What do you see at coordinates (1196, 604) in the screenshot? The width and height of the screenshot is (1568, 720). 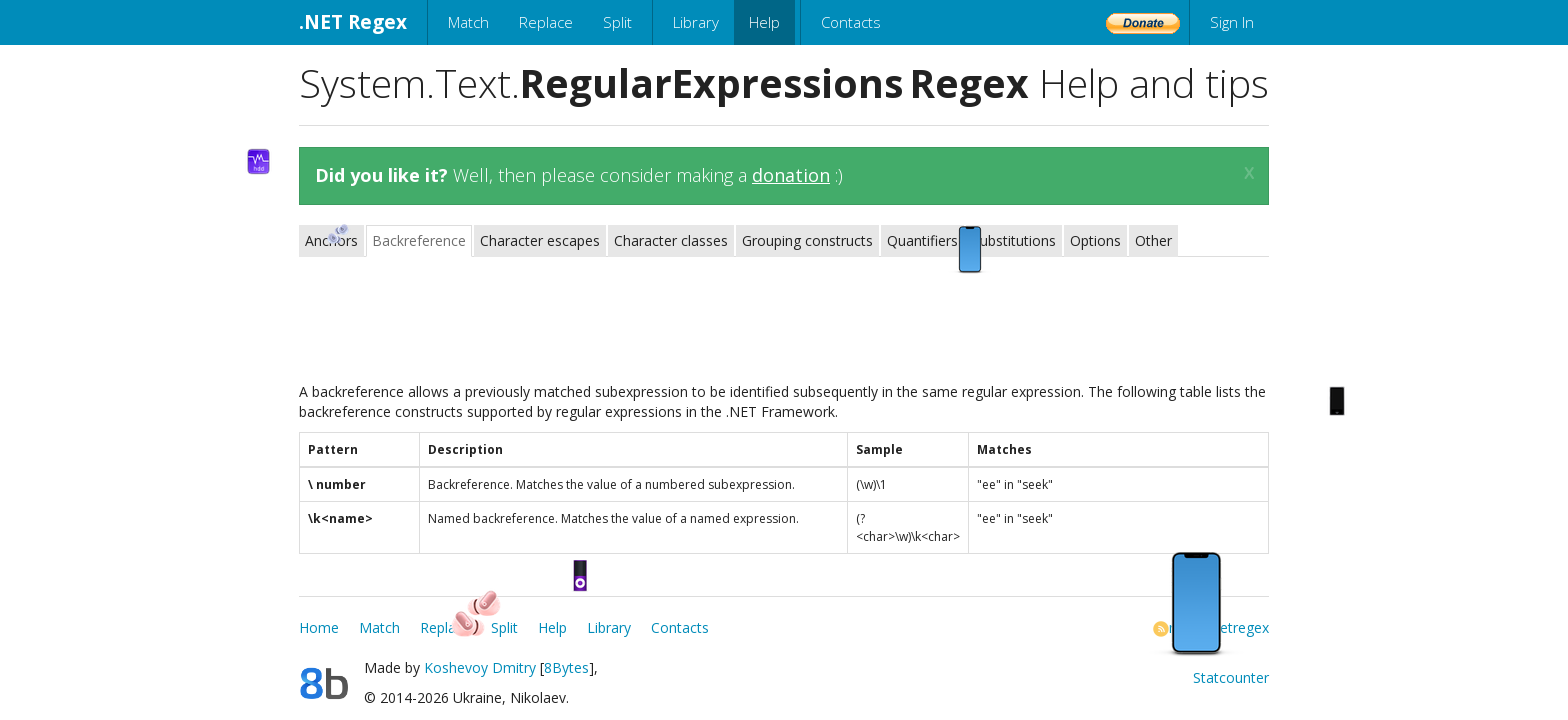 I see `view connected iPhone device` at bounding box center [1196, 604].